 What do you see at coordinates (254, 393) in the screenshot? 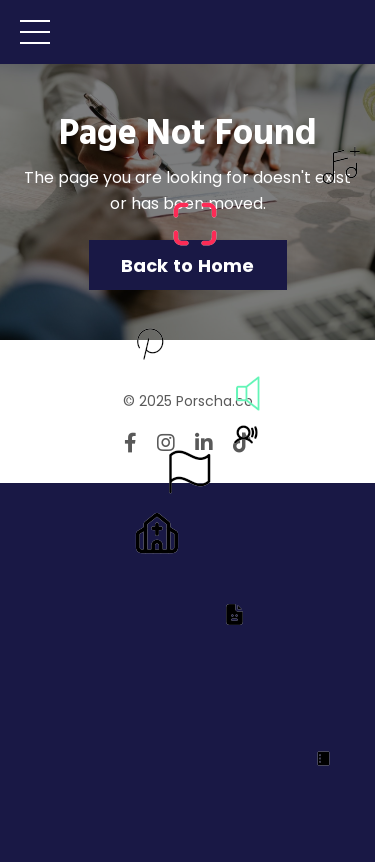
I see `mute audio or sound disabled` at bounding box center [254, 393].